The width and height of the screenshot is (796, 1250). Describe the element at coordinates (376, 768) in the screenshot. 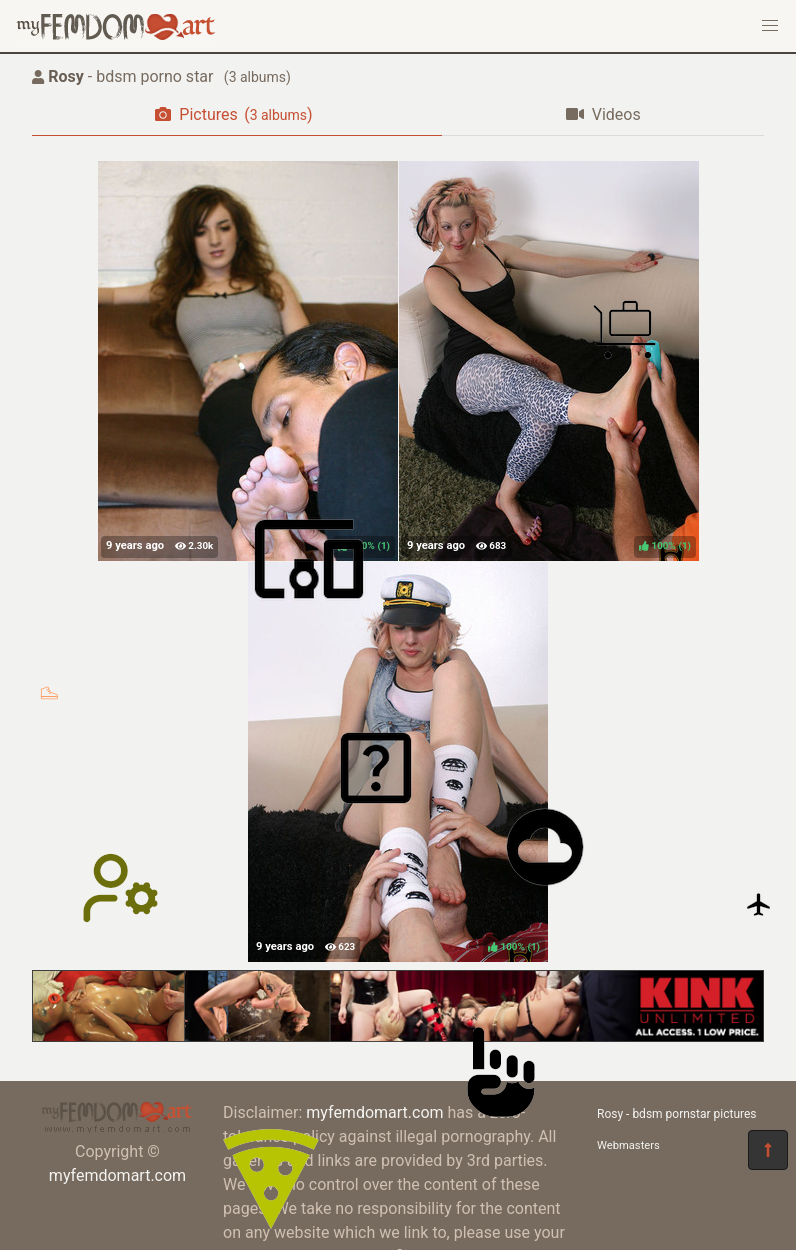

I see `access help center or support resources` at that location.